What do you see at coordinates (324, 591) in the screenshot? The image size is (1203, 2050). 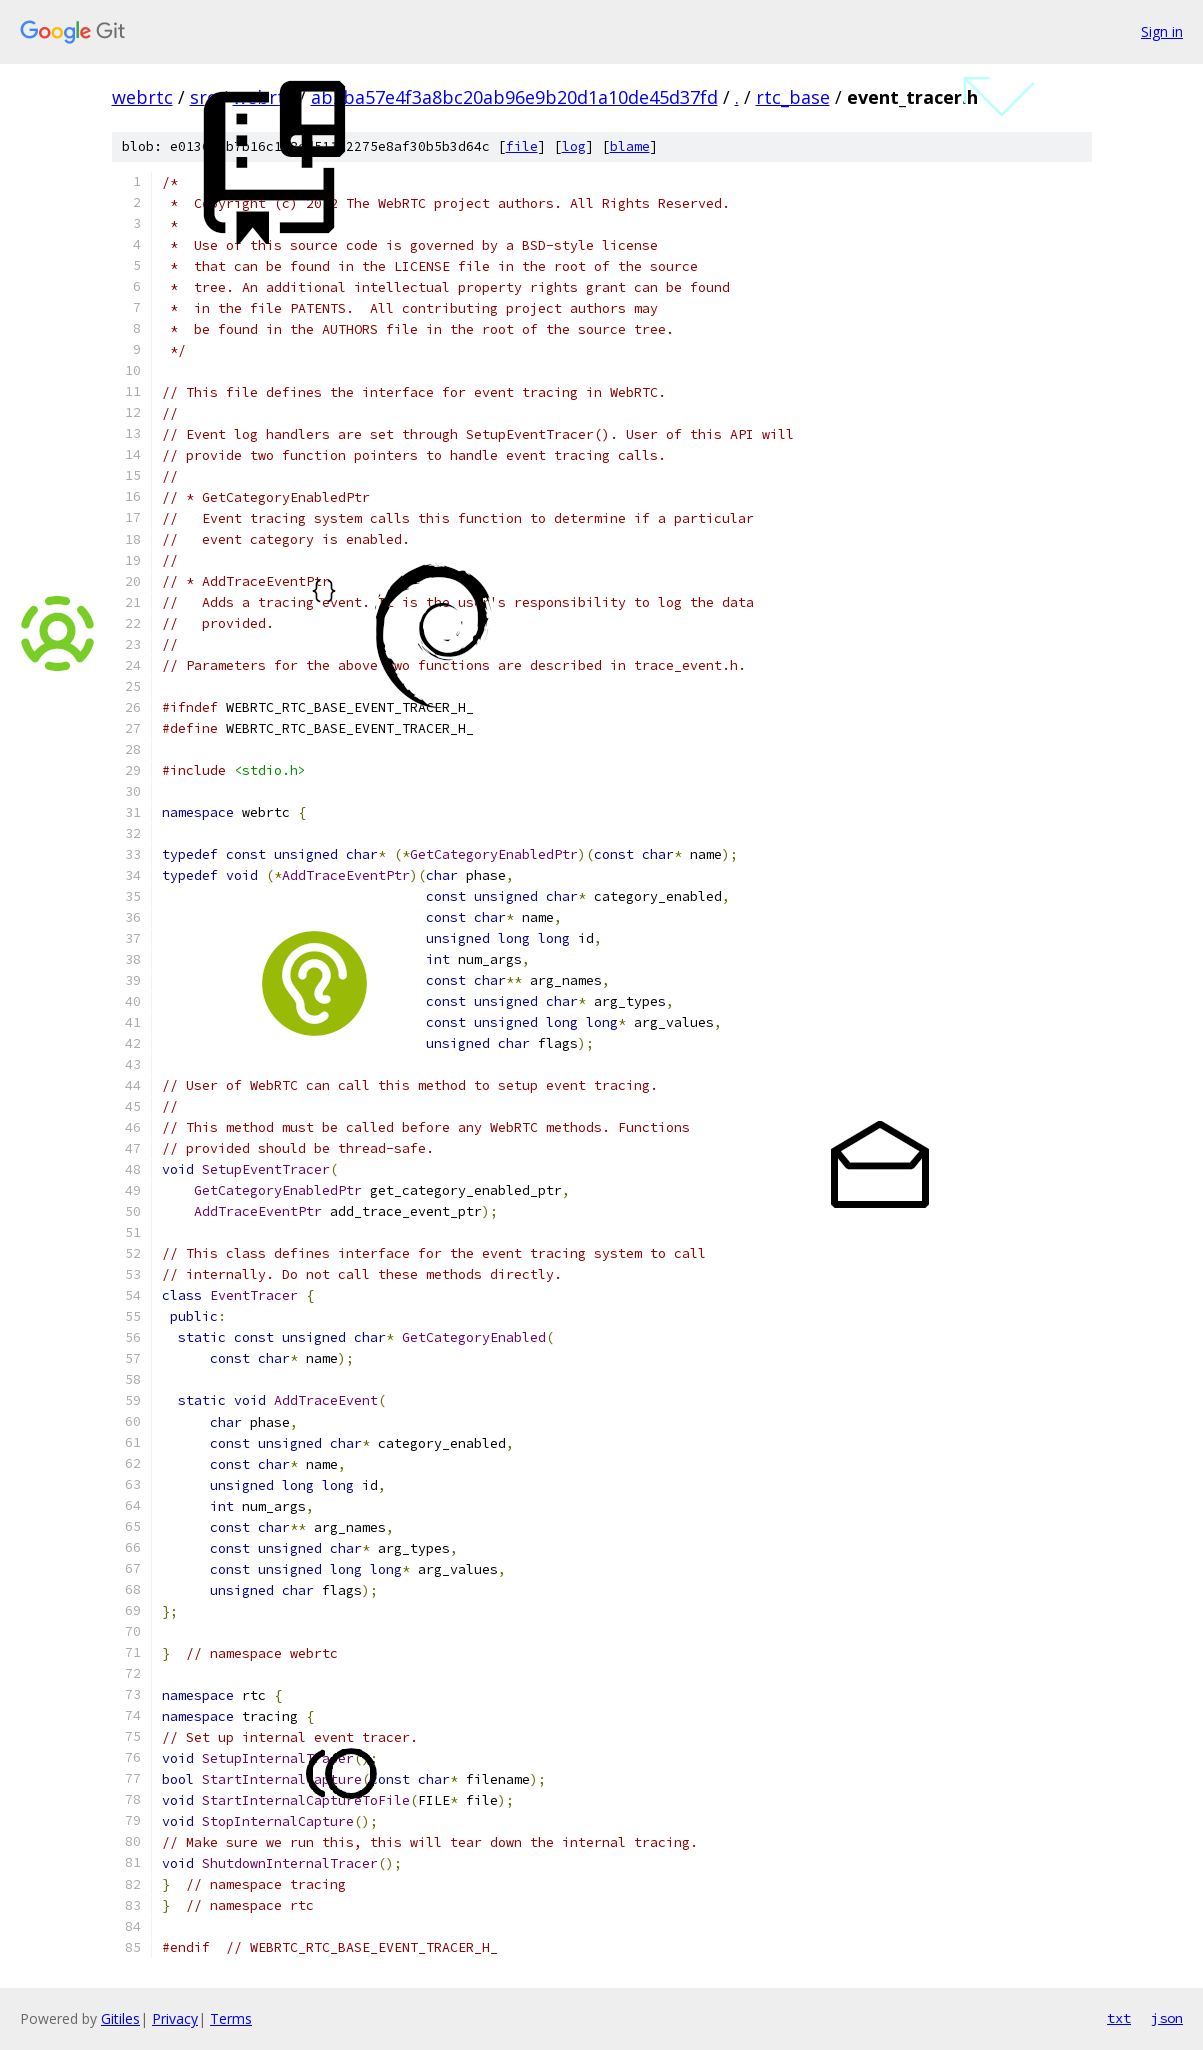 I see `indicates a JSON file type` at bounding box center [324, 591].